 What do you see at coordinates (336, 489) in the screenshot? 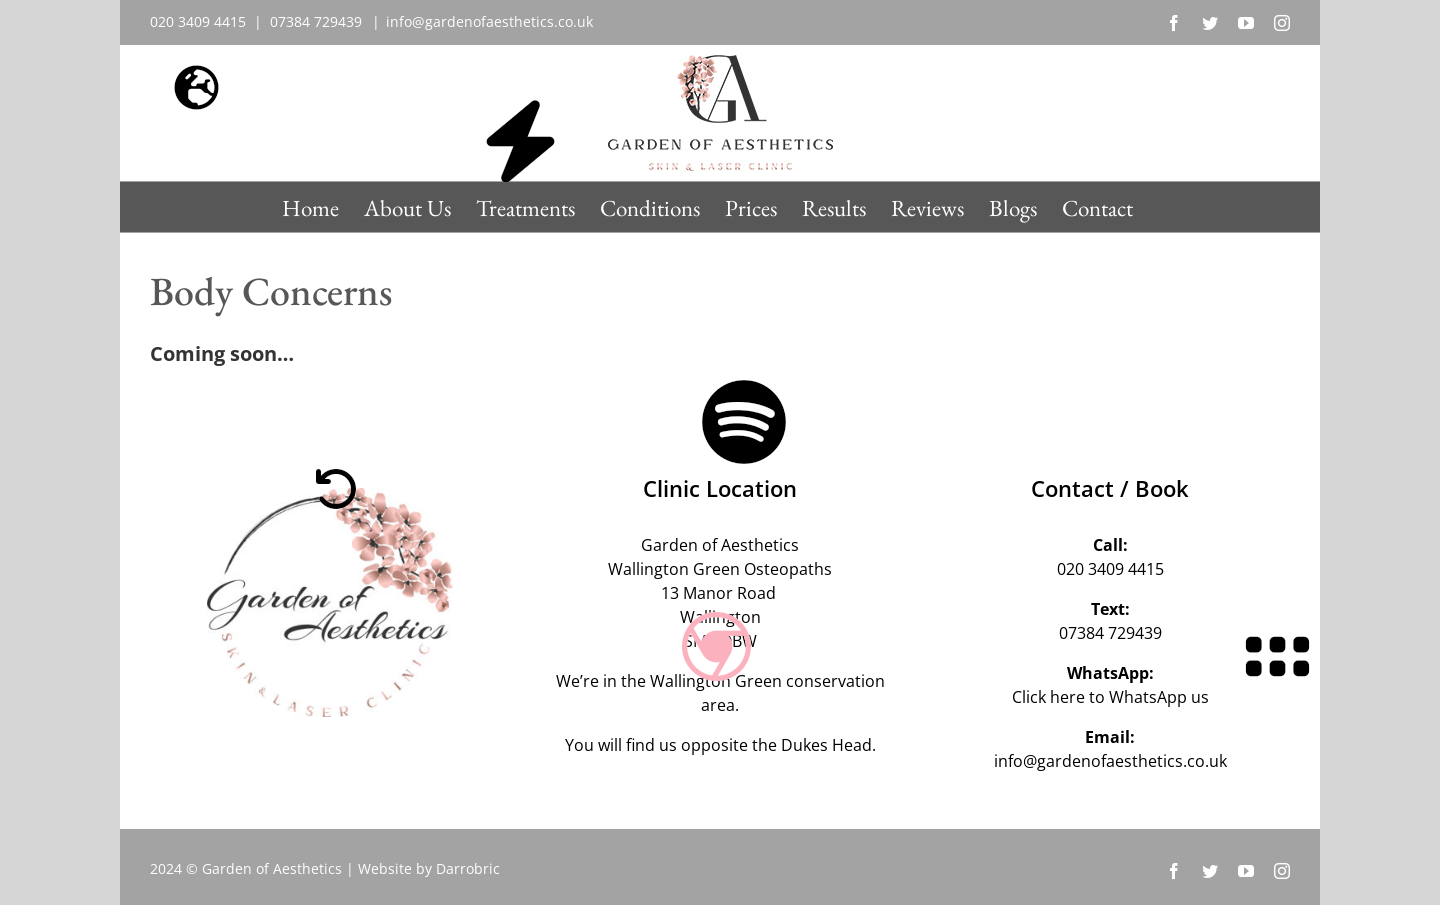
I see `undo the last action` at bounding box center [336, 489].